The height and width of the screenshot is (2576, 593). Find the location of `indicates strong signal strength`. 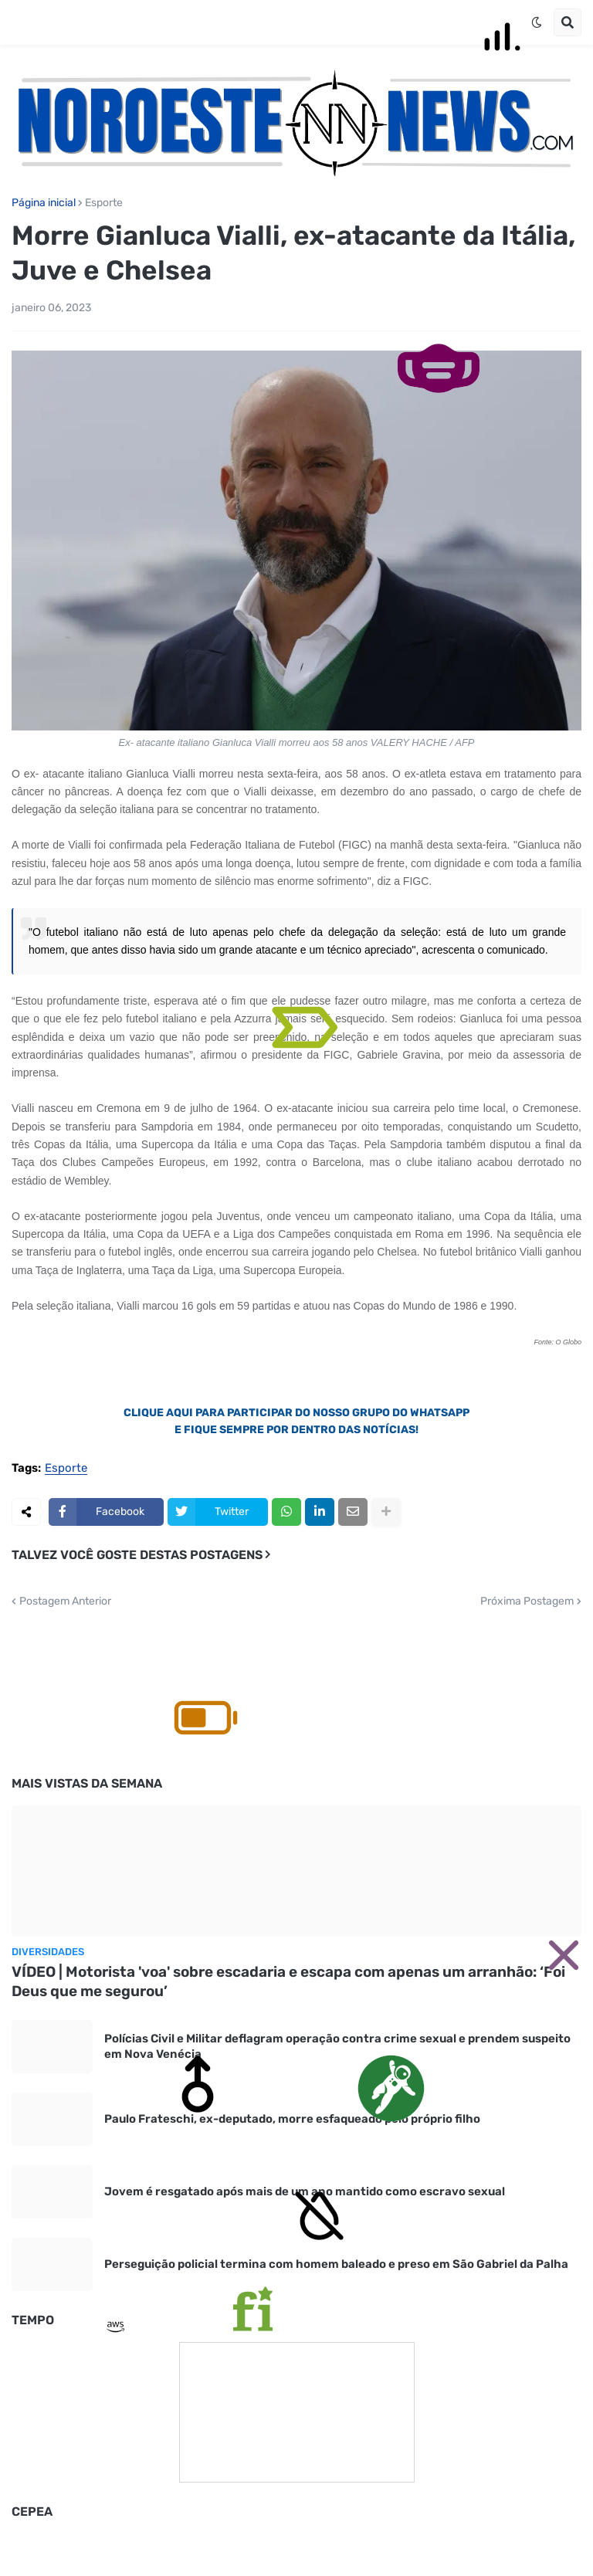

indicates strong signal strength is located at coordinates (502, 32).